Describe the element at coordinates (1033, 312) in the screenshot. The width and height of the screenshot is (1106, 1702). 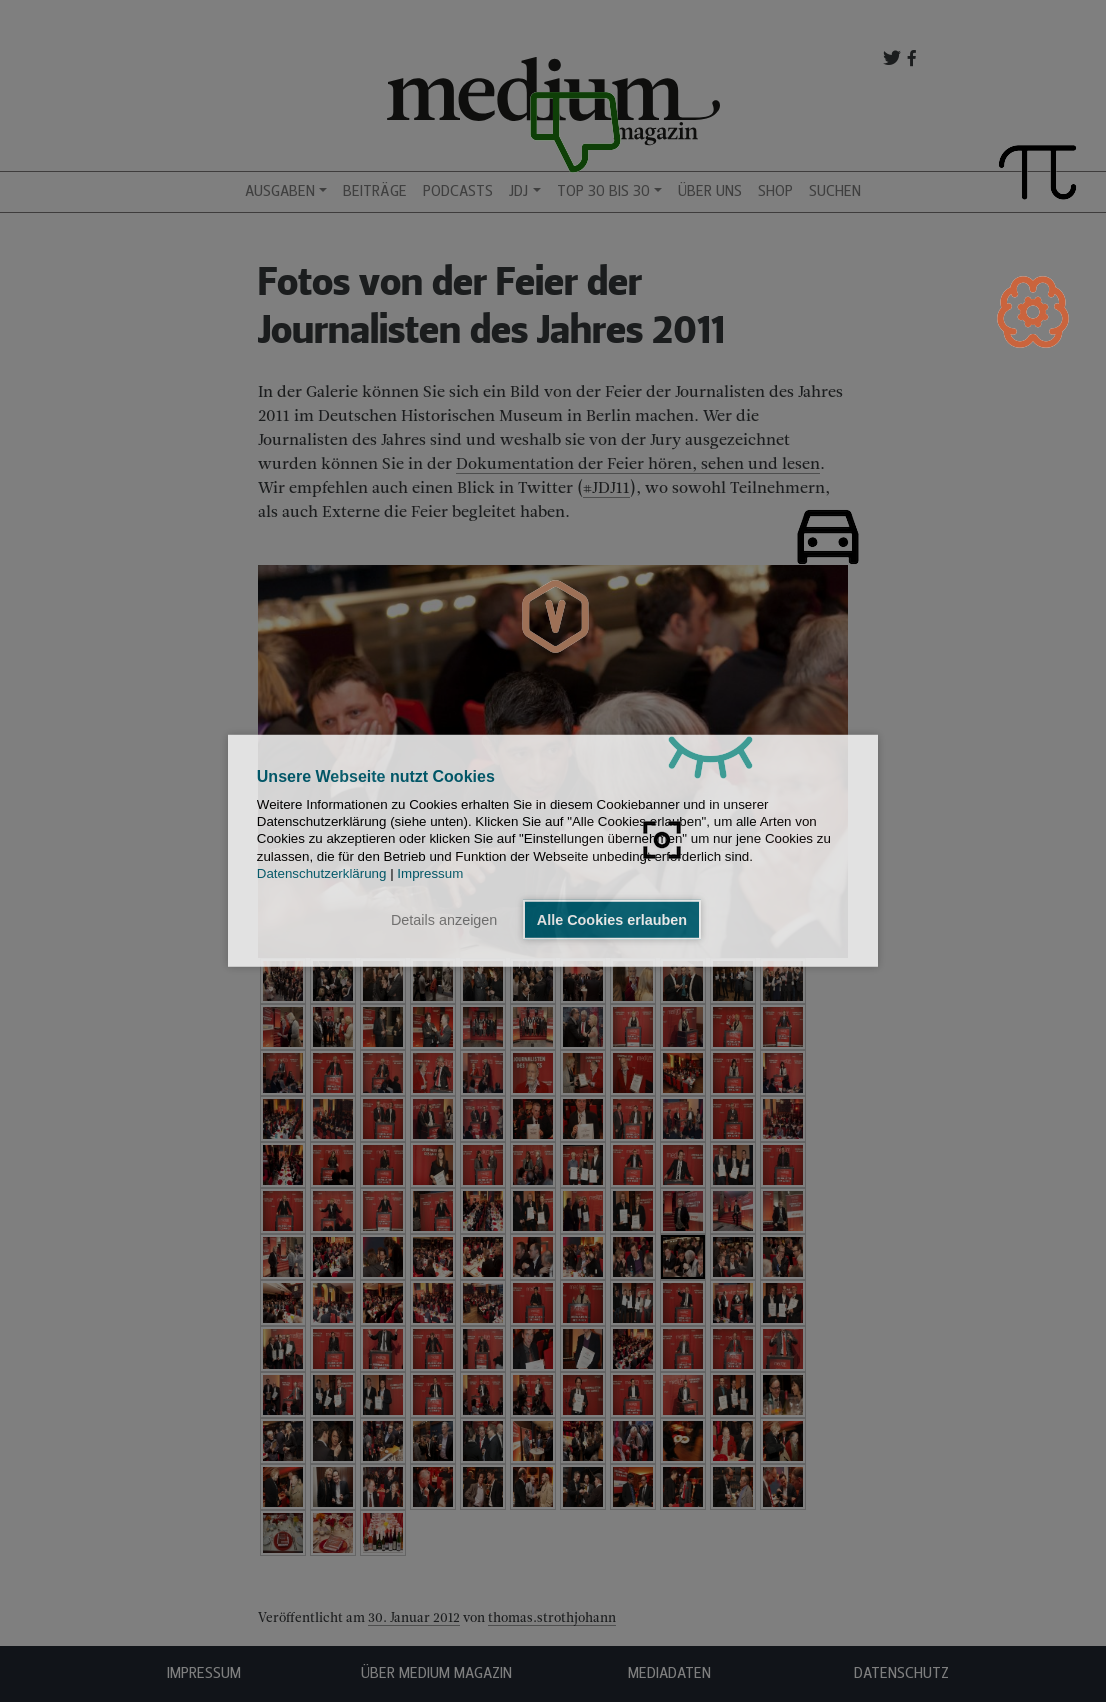
I see `access AI or machine learning settings` at that location.